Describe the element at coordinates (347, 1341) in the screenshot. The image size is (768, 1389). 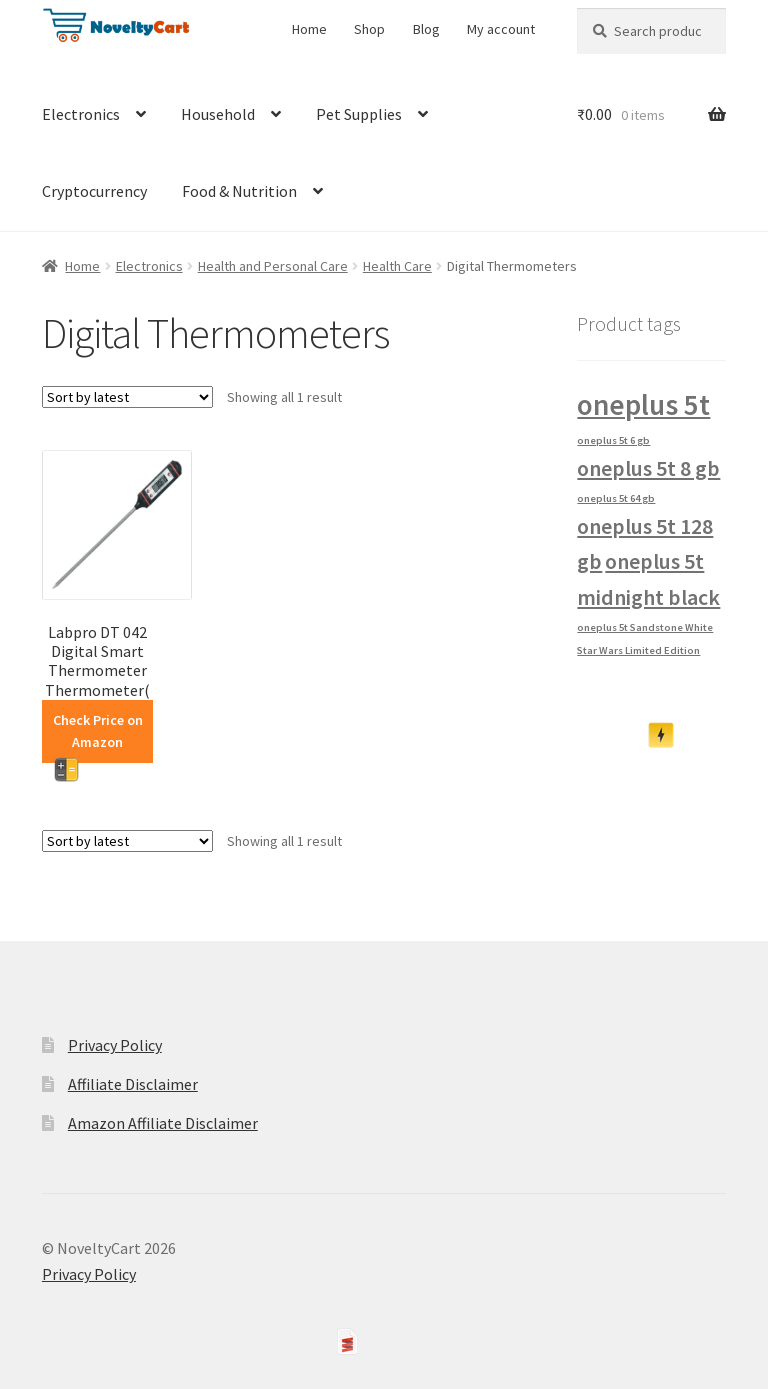
I see `a scala programming language source file` at that location.